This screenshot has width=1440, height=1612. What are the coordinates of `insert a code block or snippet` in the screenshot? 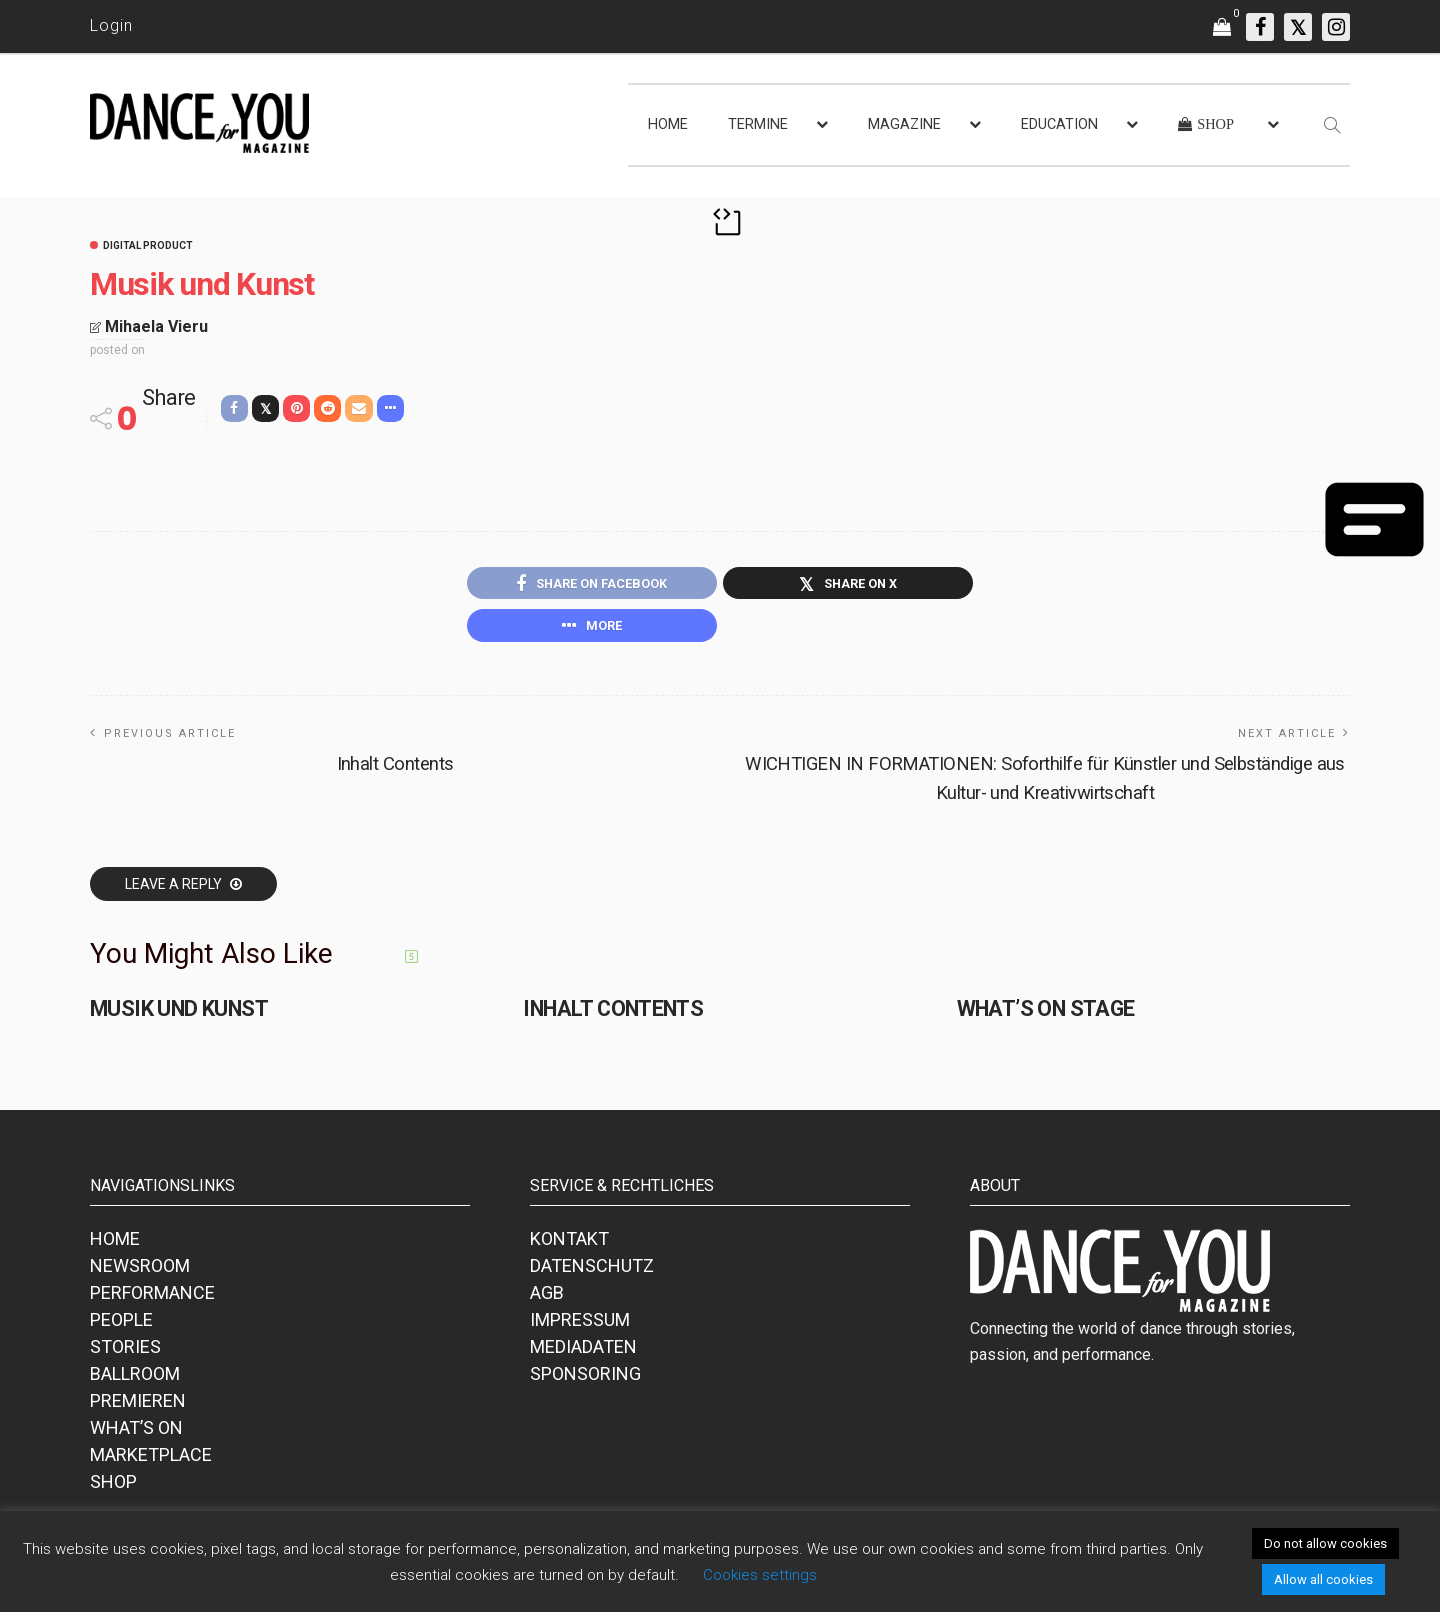 It's located at (728, 223).